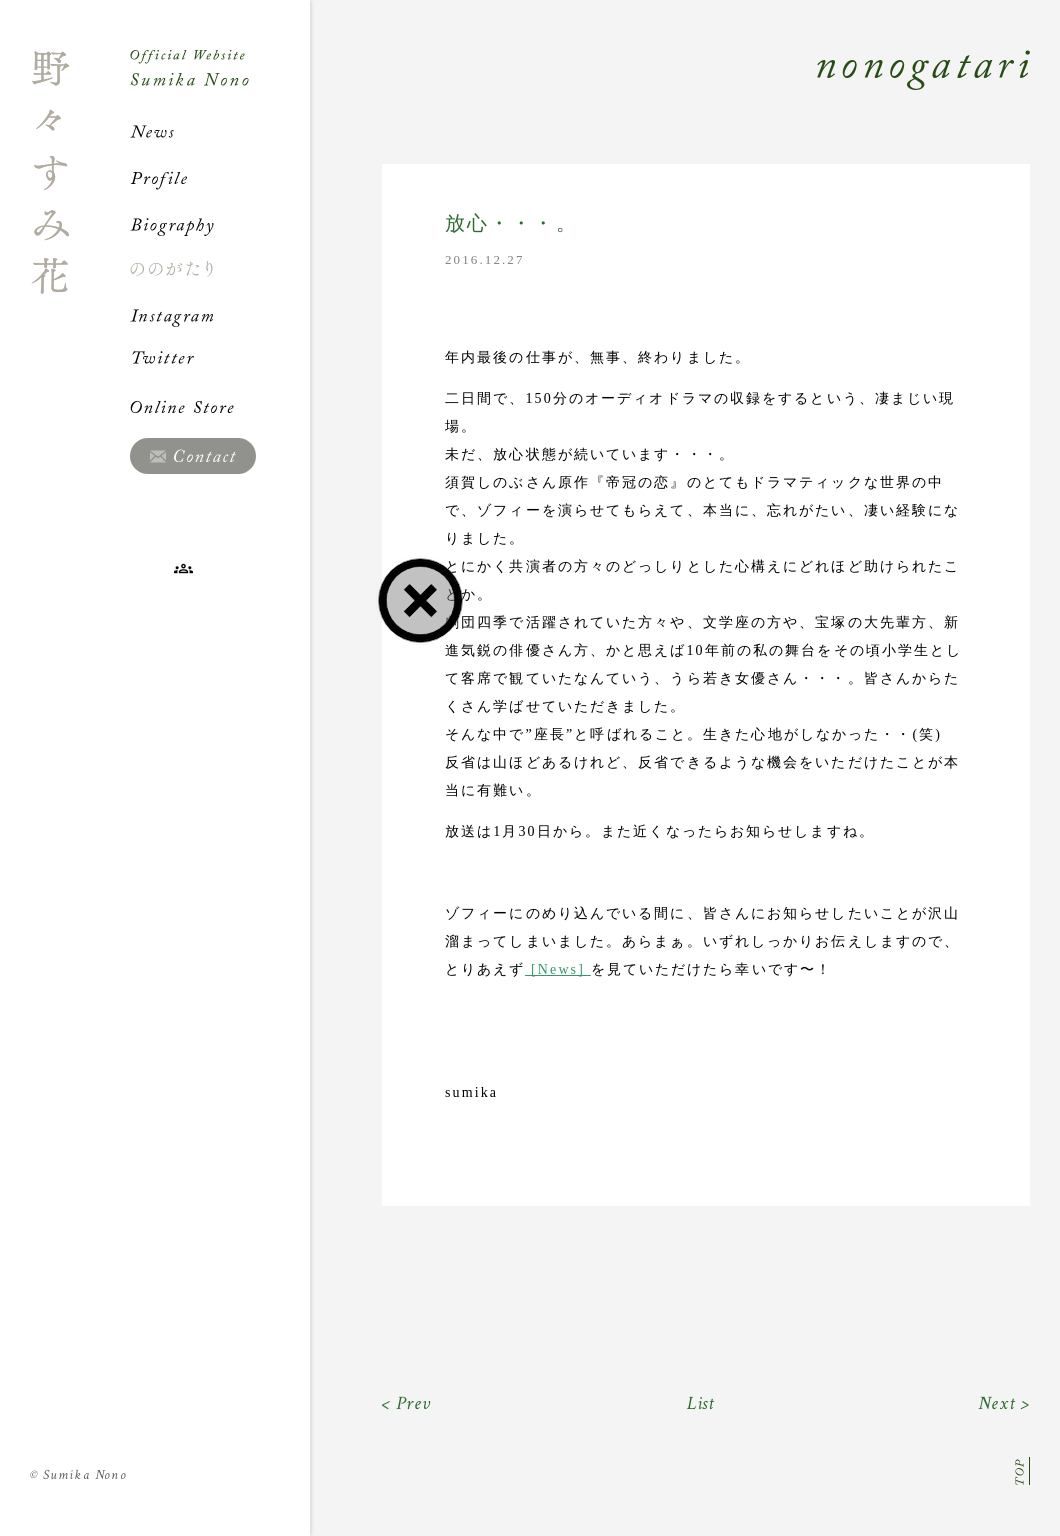 The height and width of the screenshot is (1536, 1060). What do you see at coordinates (183, 568) in the screenshot?
I see `view or manage groups` at bounding box center [183, 568].